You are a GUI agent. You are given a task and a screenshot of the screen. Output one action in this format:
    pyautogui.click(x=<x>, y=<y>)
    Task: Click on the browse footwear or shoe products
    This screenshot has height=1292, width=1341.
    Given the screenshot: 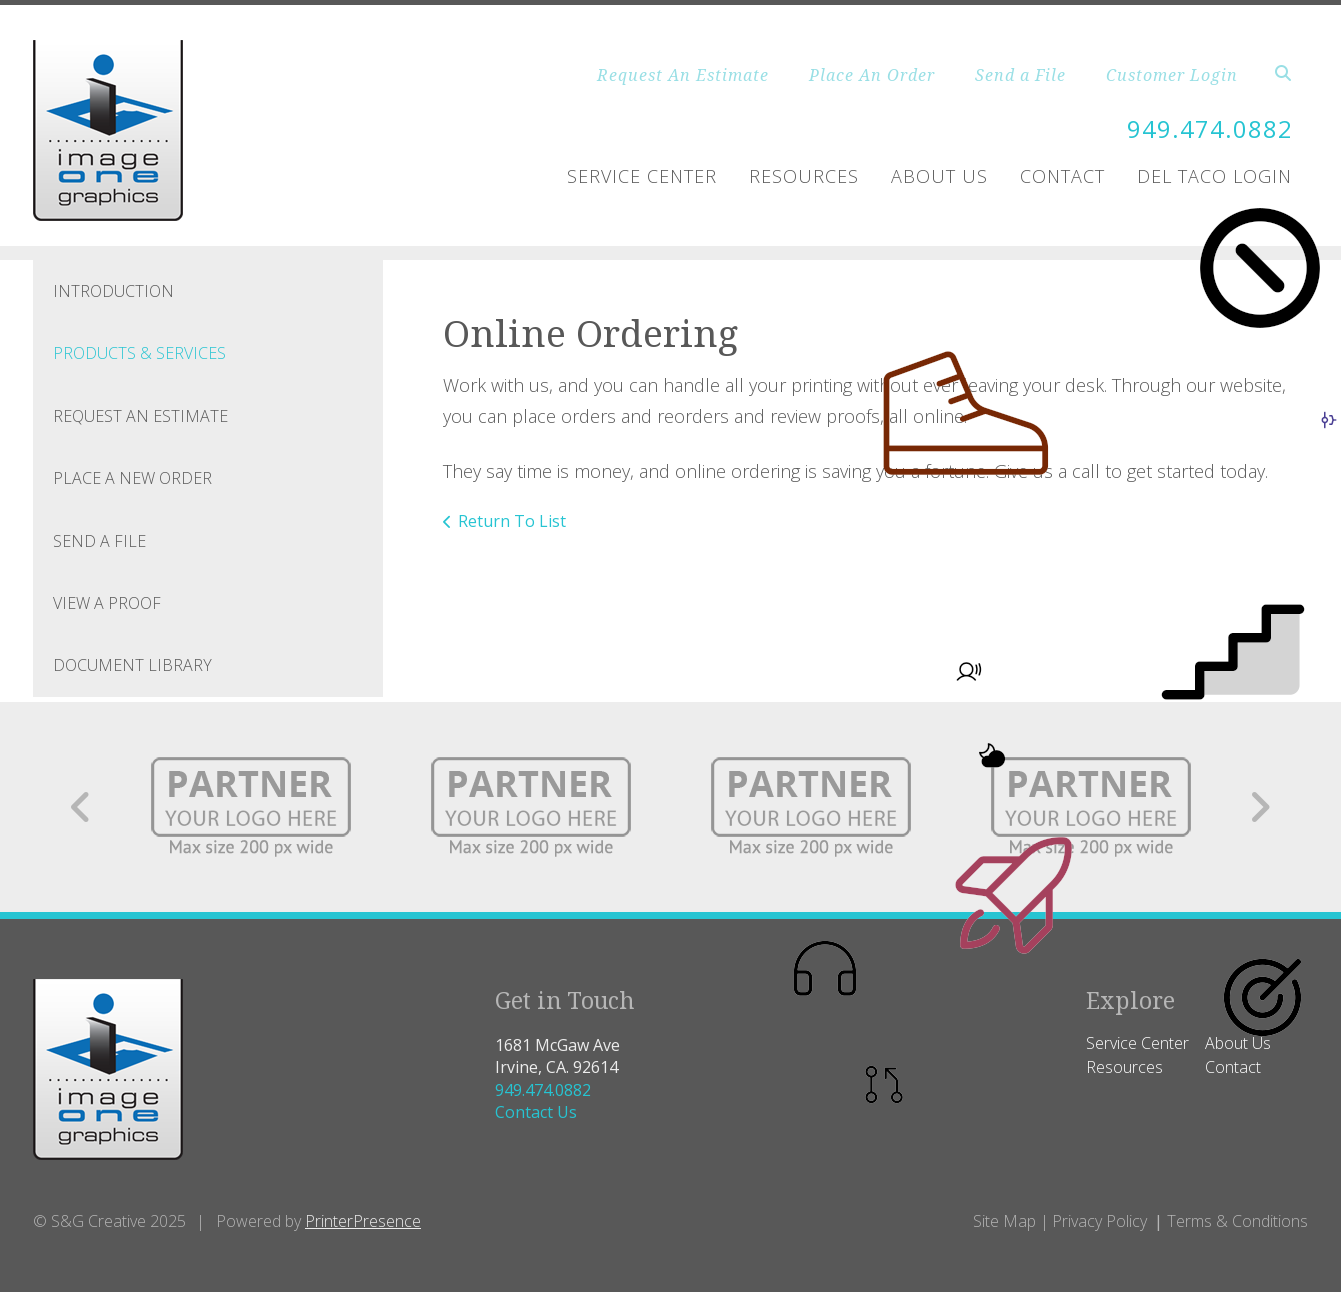 What is the action you would take?
    pyautogui.click(x=957, y=419)
    